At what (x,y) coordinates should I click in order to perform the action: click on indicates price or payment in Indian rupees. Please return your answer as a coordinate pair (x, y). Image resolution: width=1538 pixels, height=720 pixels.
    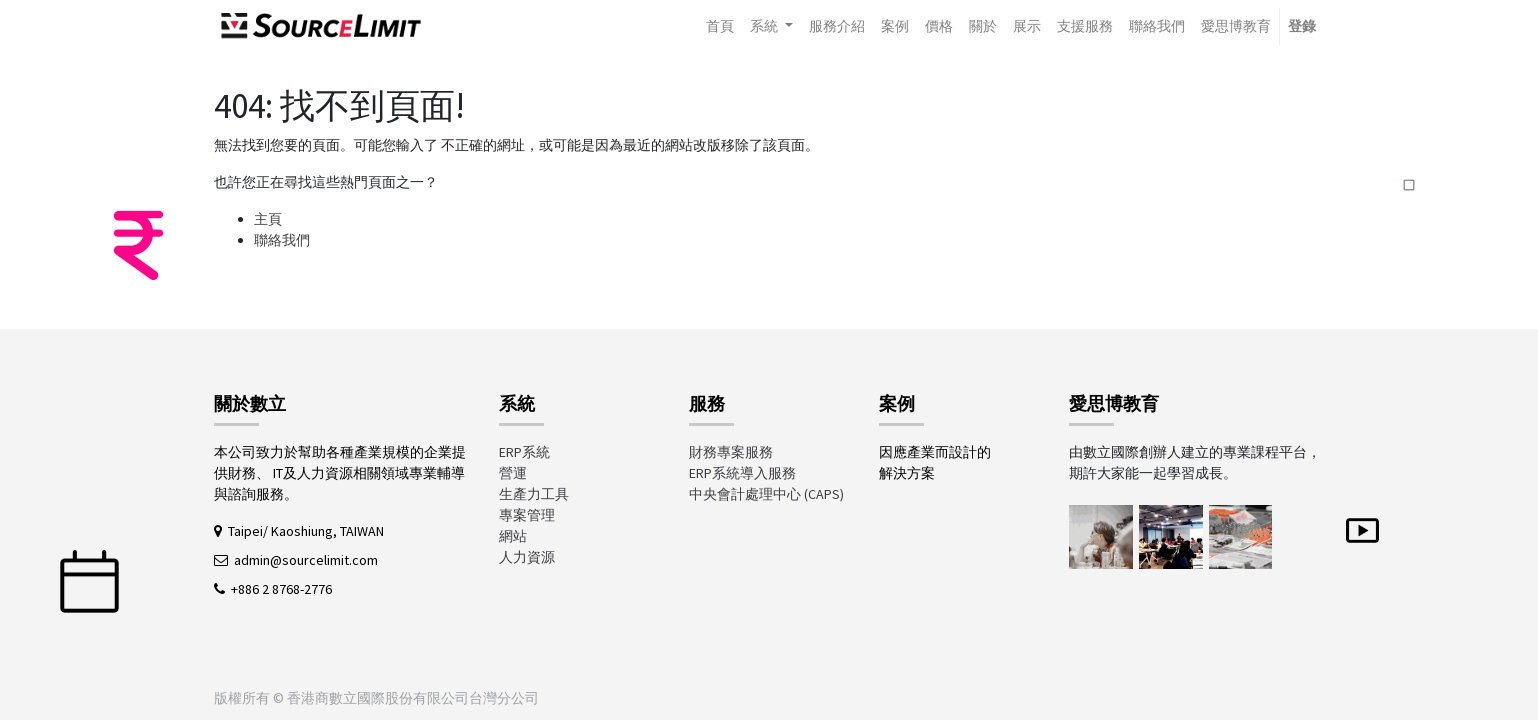
    Looking at the image, I should click on (138, 245).